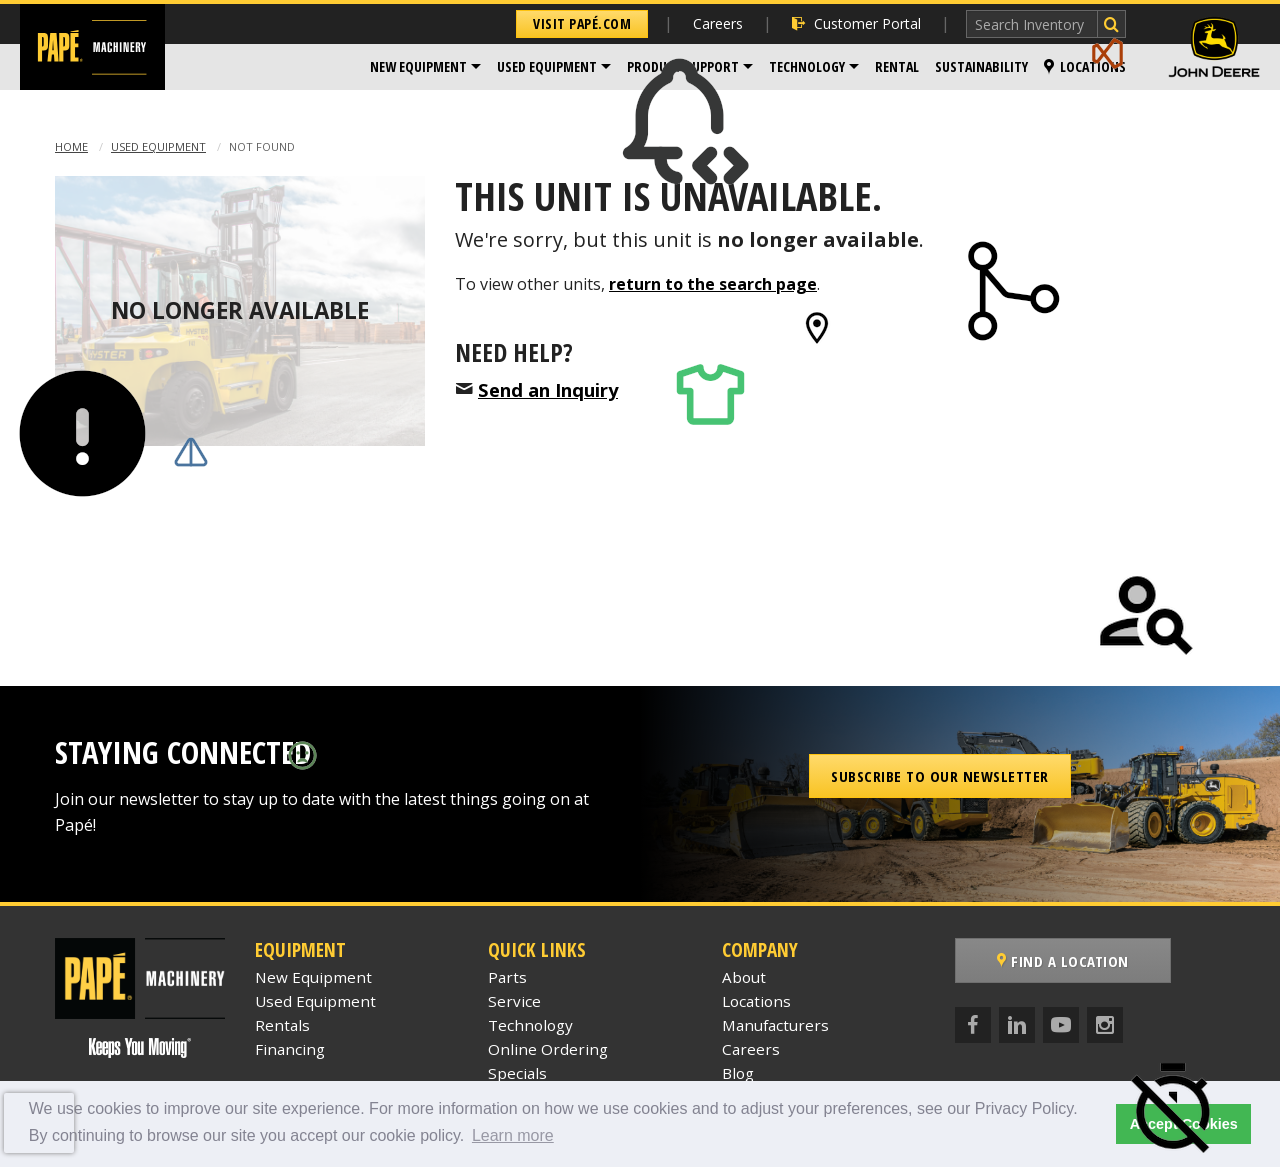 The width and height of the screenshot is (1280, 1167). Describe the element at coordinates (302, 755) in the screenshot. I see `indicates a negative reaction or dissatisfied feedback` at that location.